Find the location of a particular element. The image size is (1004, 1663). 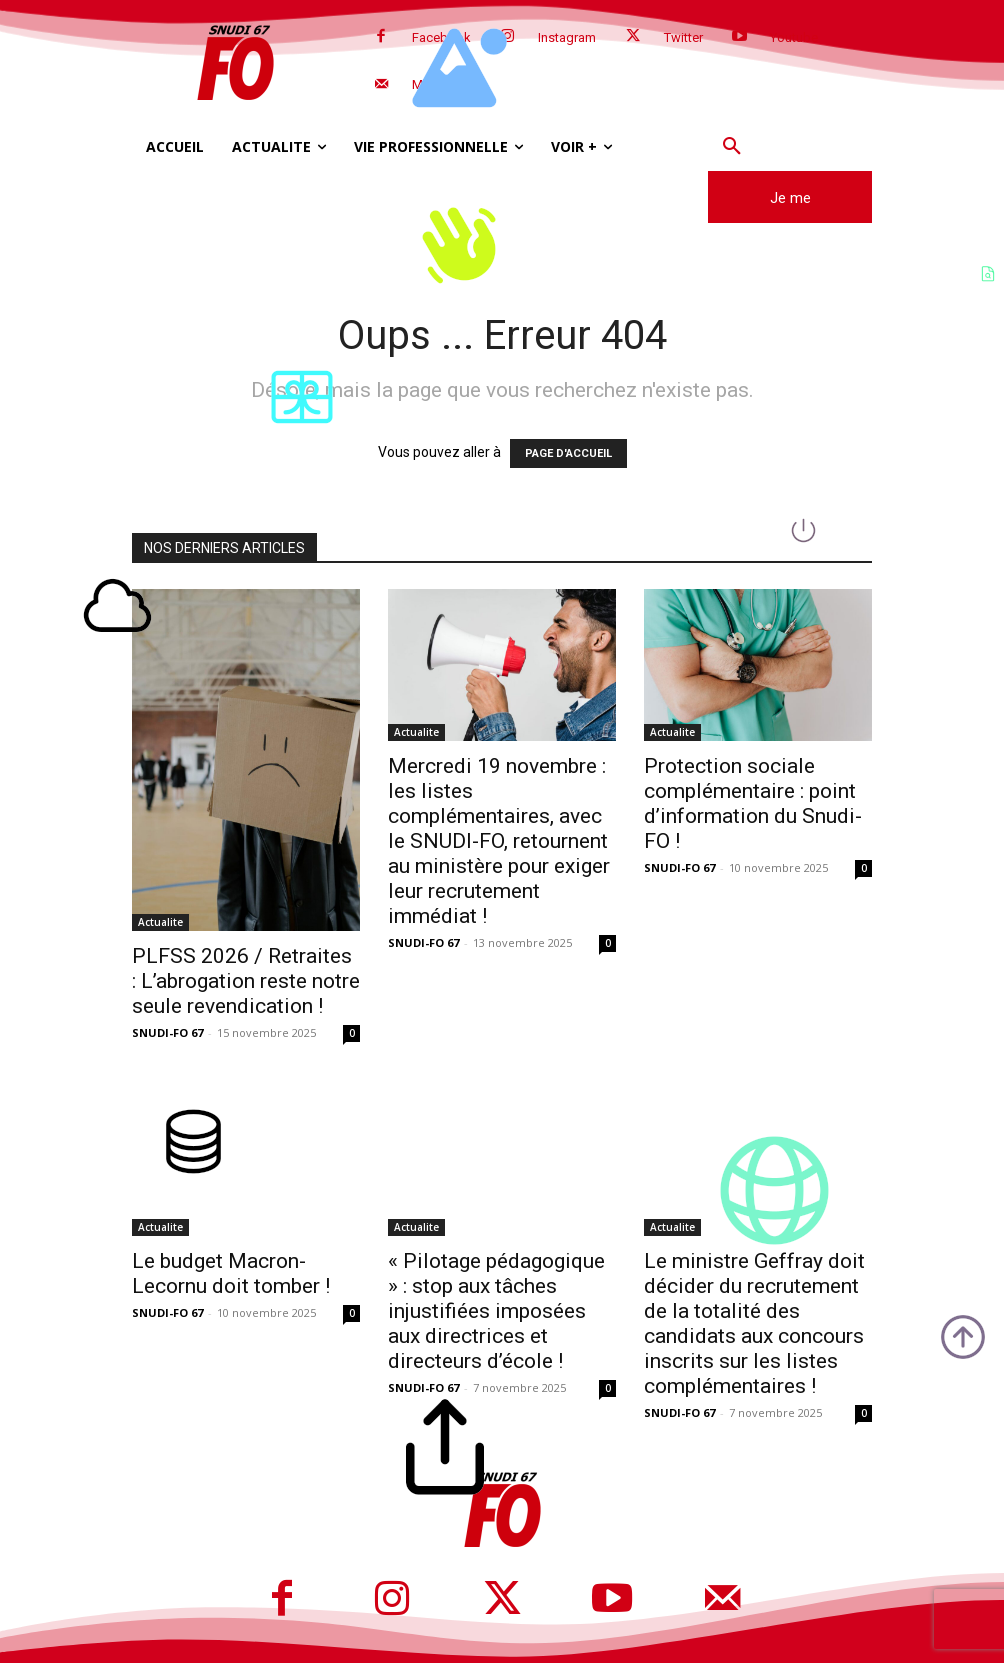

view photos or gallery is located at coordinates (459, 70).